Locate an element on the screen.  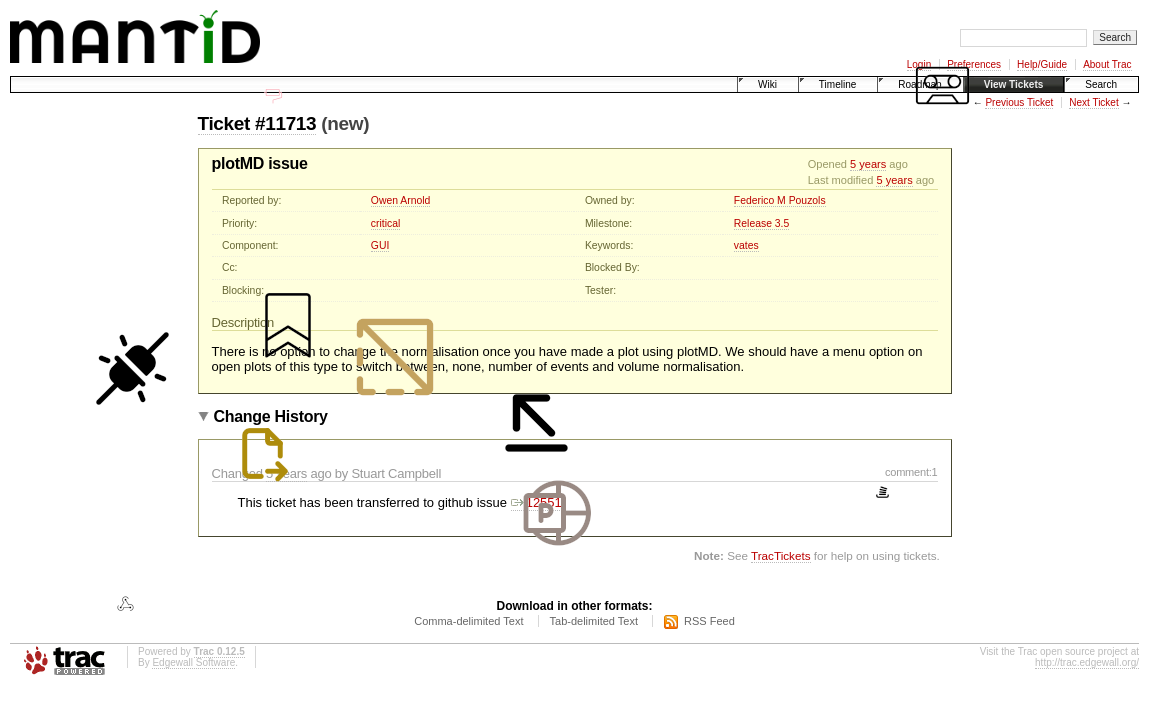
visit stack overflow for developer support is located at coordinates (882, 491).